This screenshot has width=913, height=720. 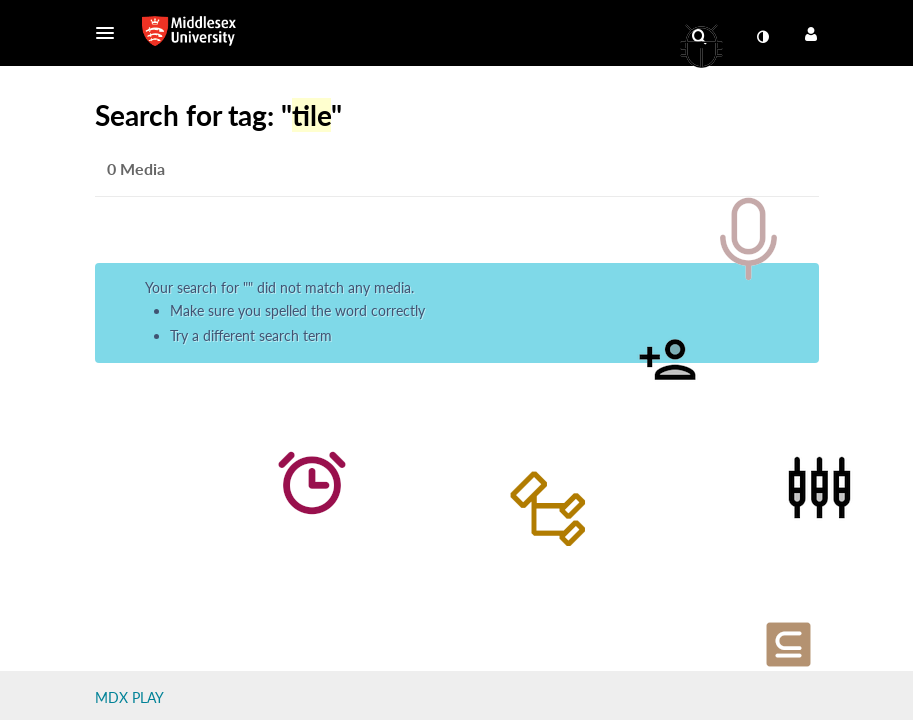 What do you see at coordinates (667, 359) in the screenshot?
I see `add a new contact` at bounding box center [667, 359].